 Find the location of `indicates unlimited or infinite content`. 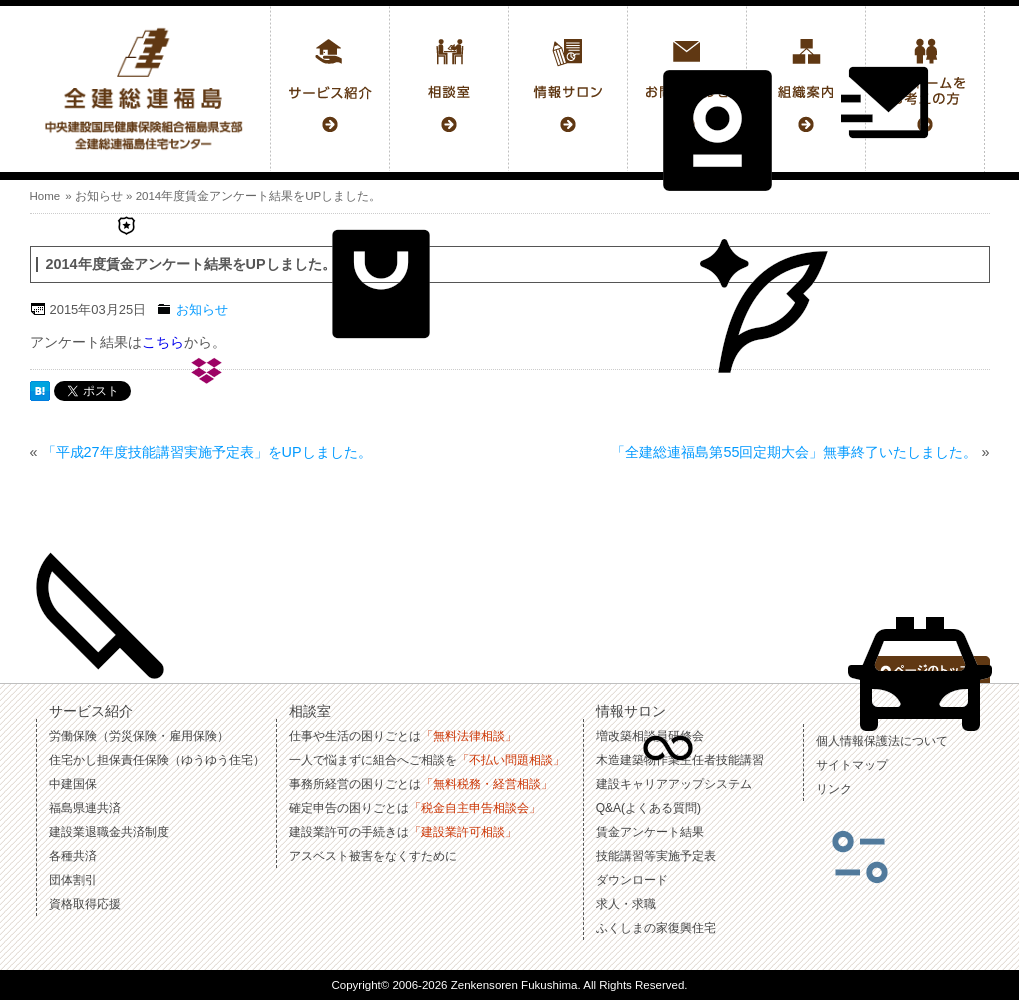

indicates unlimited or infinite content is located at coordinates (668, 748).